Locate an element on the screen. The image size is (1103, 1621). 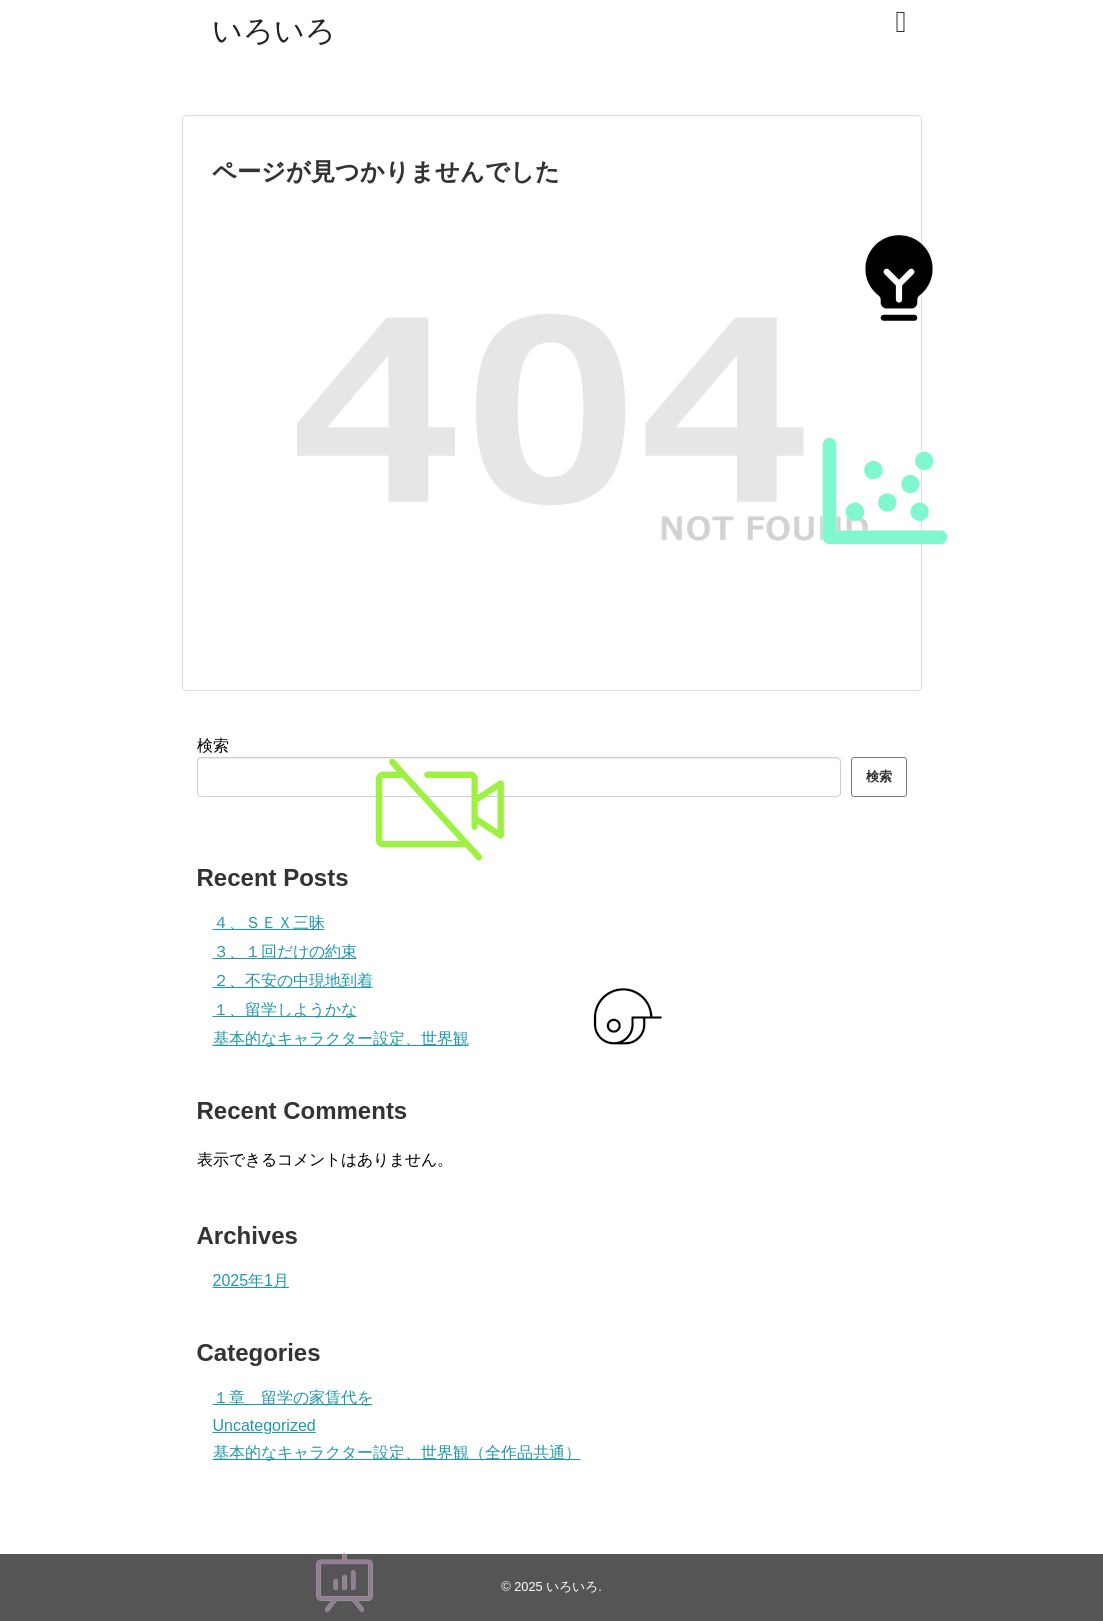
view presentation with charts is located at coordinates (344, 1583).